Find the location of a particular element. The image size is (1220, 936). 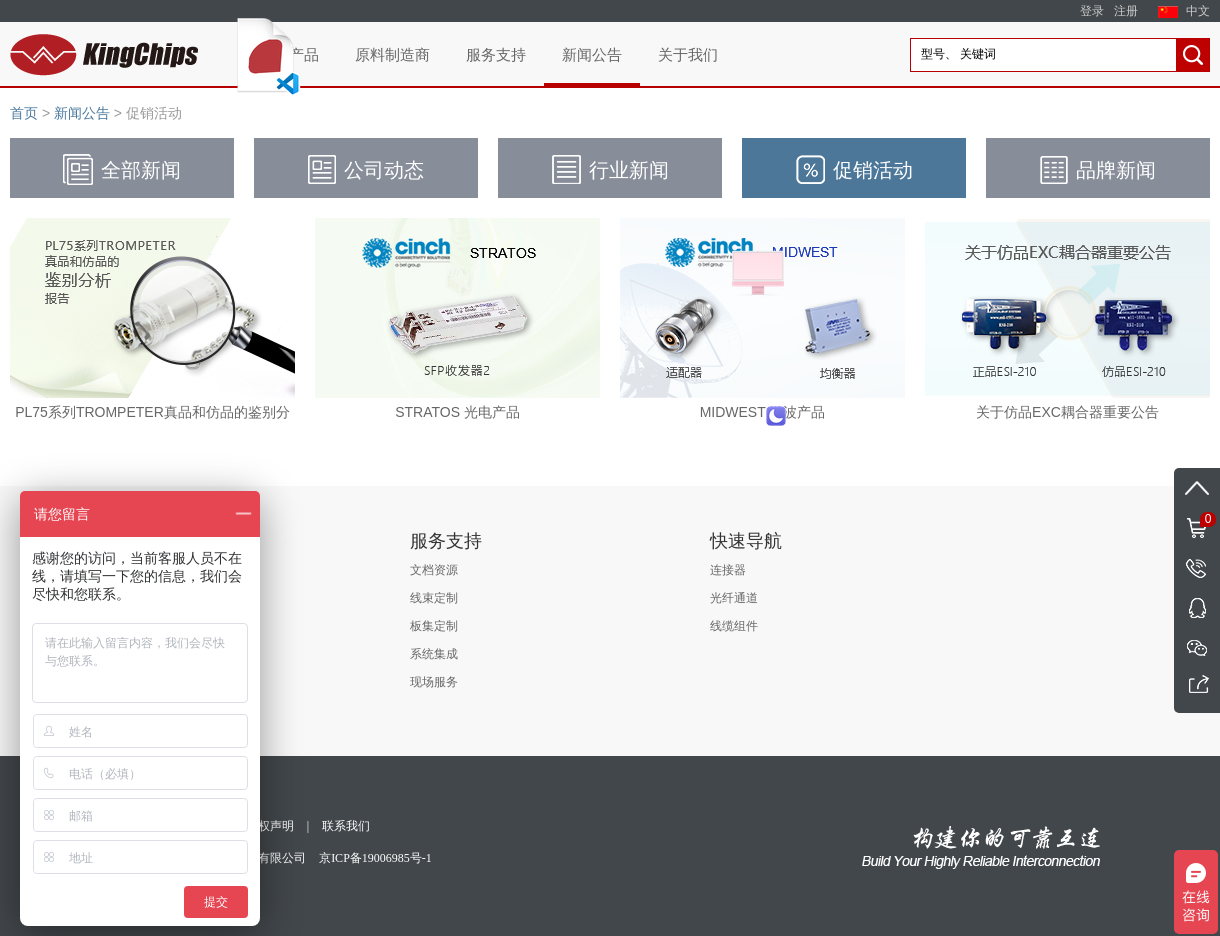

open a ruby file in visual studio code is located at coordinates (265, 56).